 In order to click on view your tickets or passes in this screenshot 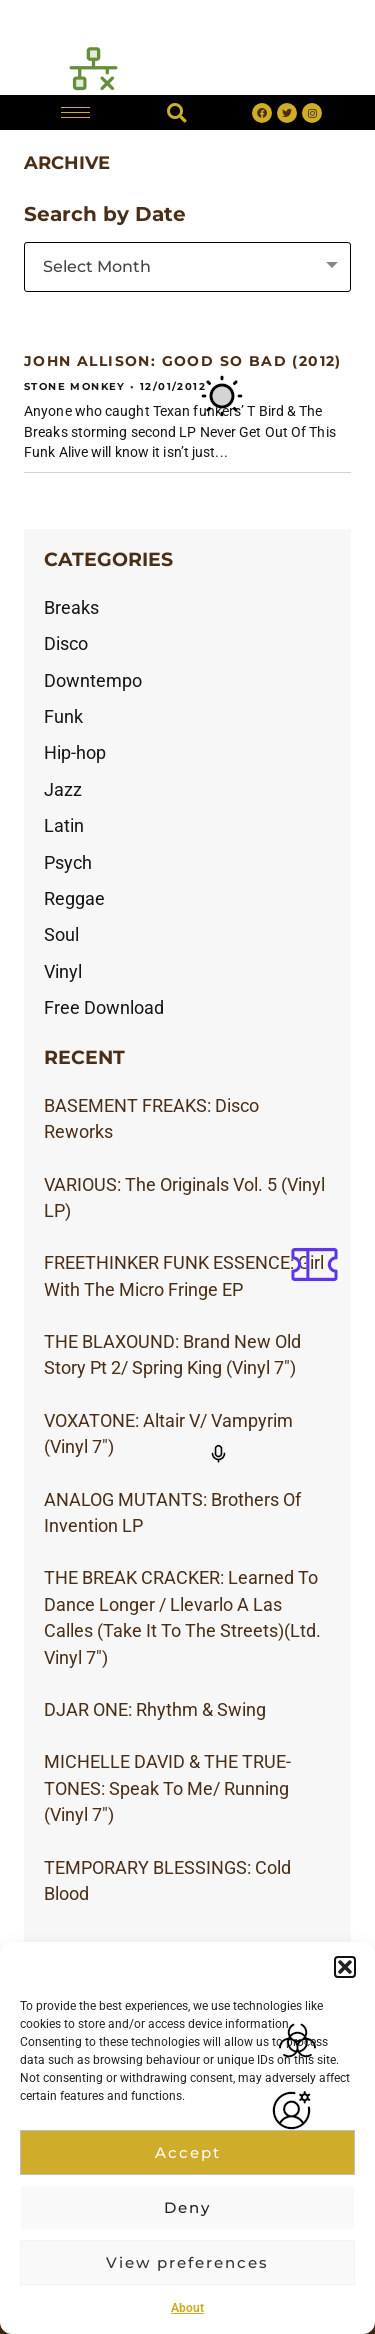, I will do `click(314, 1264)`.